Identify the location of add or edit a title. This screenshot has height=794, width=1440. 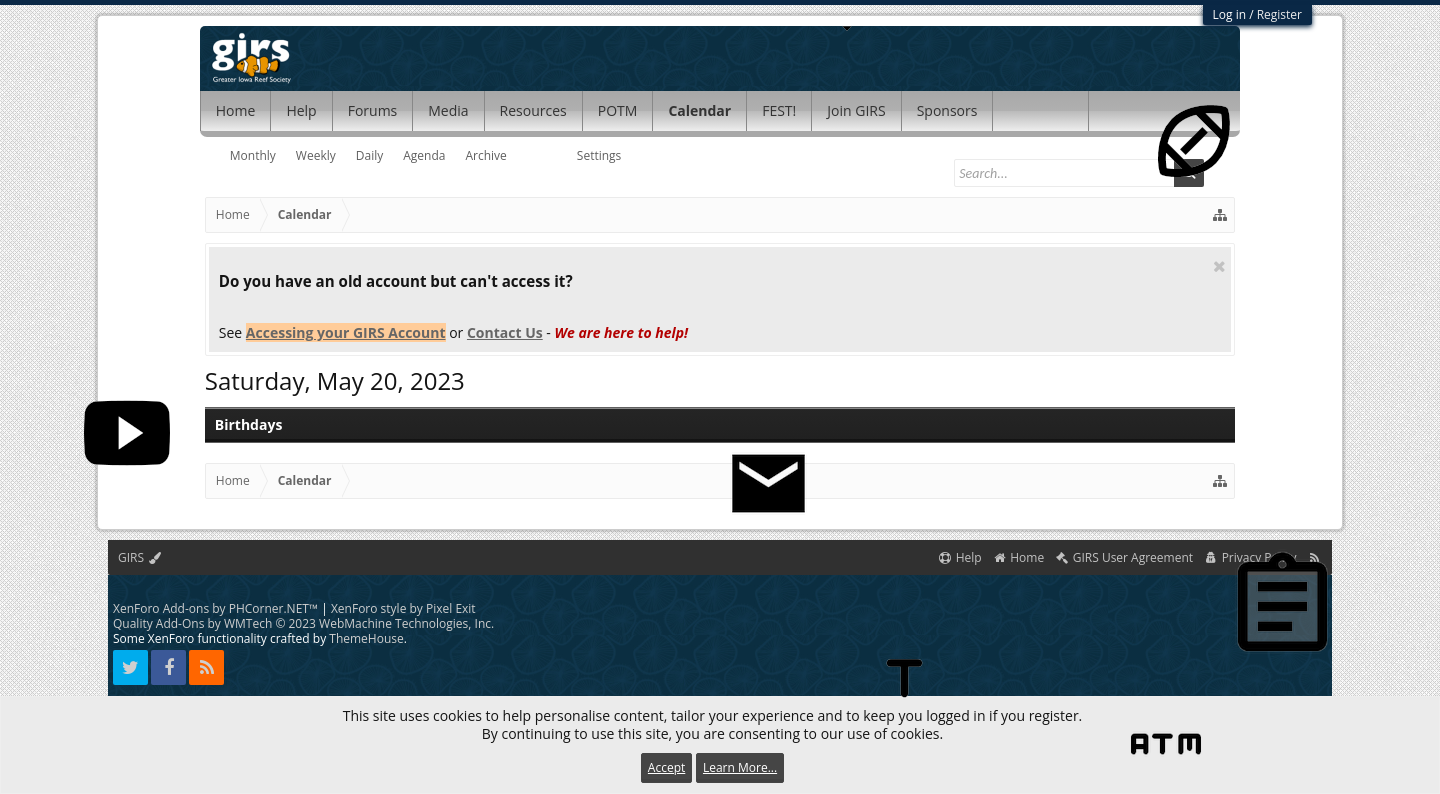
(904, 679).